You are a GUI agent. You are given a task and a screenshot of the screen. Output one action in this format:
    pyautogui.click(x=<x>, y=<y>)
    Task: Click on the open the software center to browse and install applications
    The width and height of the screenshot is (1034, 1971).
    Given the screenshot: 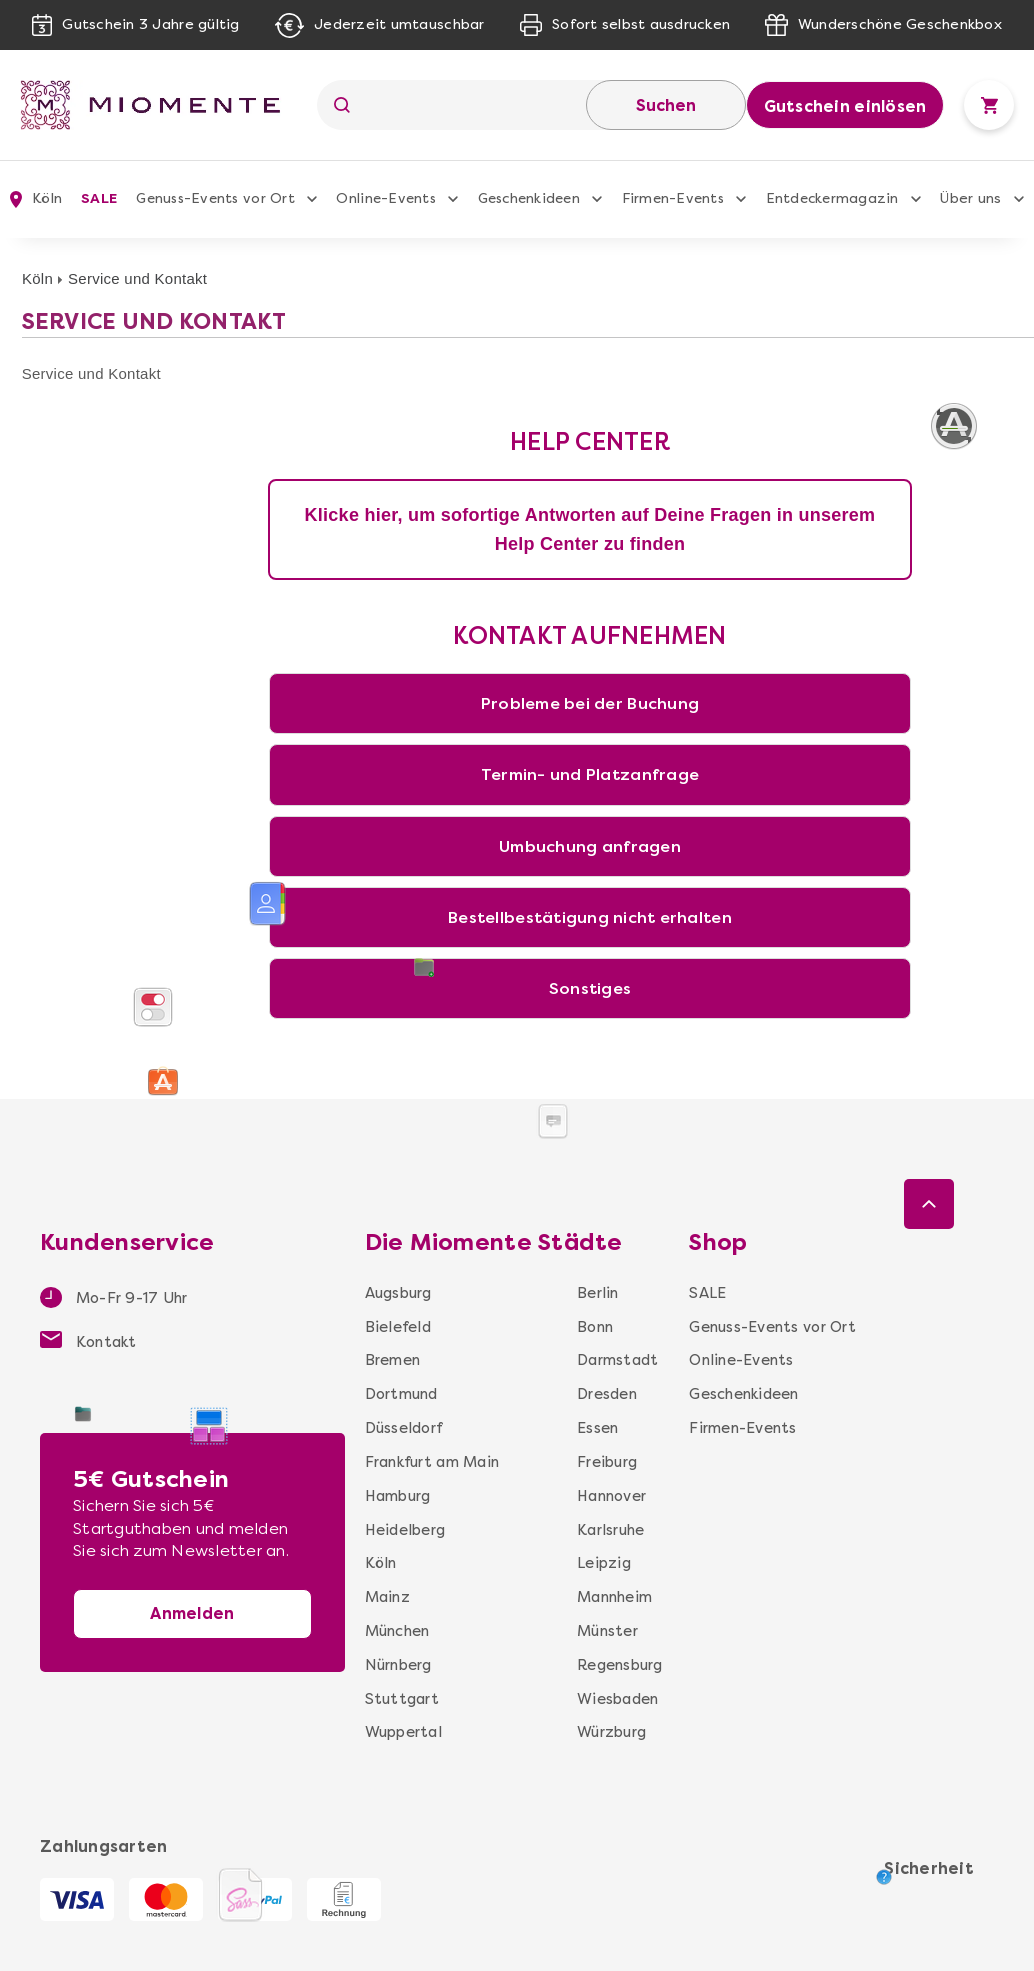 What is the action you would take?
    pyautogui.click(x=163, y=1082)
    